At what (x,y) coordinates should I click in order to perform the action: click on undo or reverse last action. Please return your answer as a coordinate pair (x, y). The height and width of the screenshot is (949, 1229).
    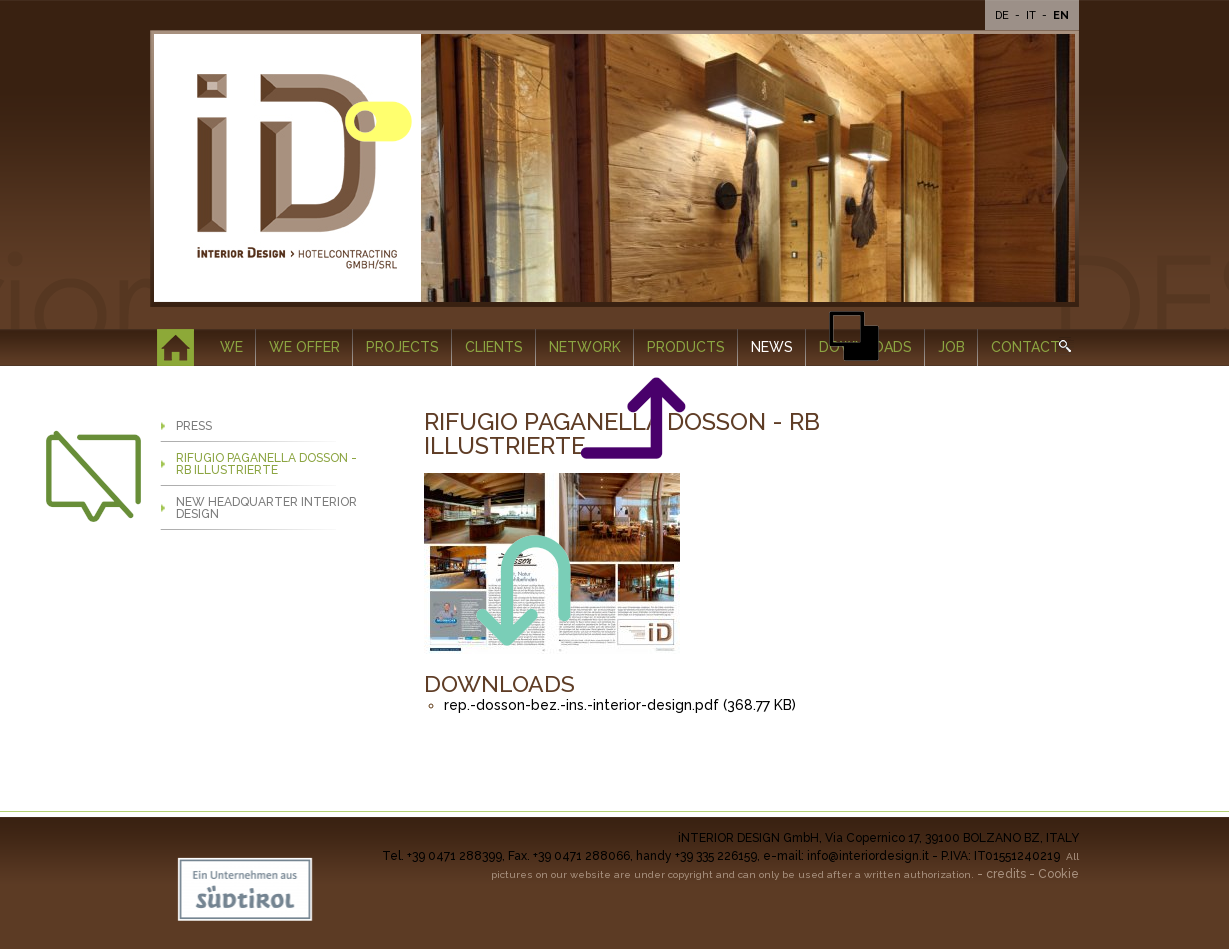
    Looking at the image, I should click on (527, 590).